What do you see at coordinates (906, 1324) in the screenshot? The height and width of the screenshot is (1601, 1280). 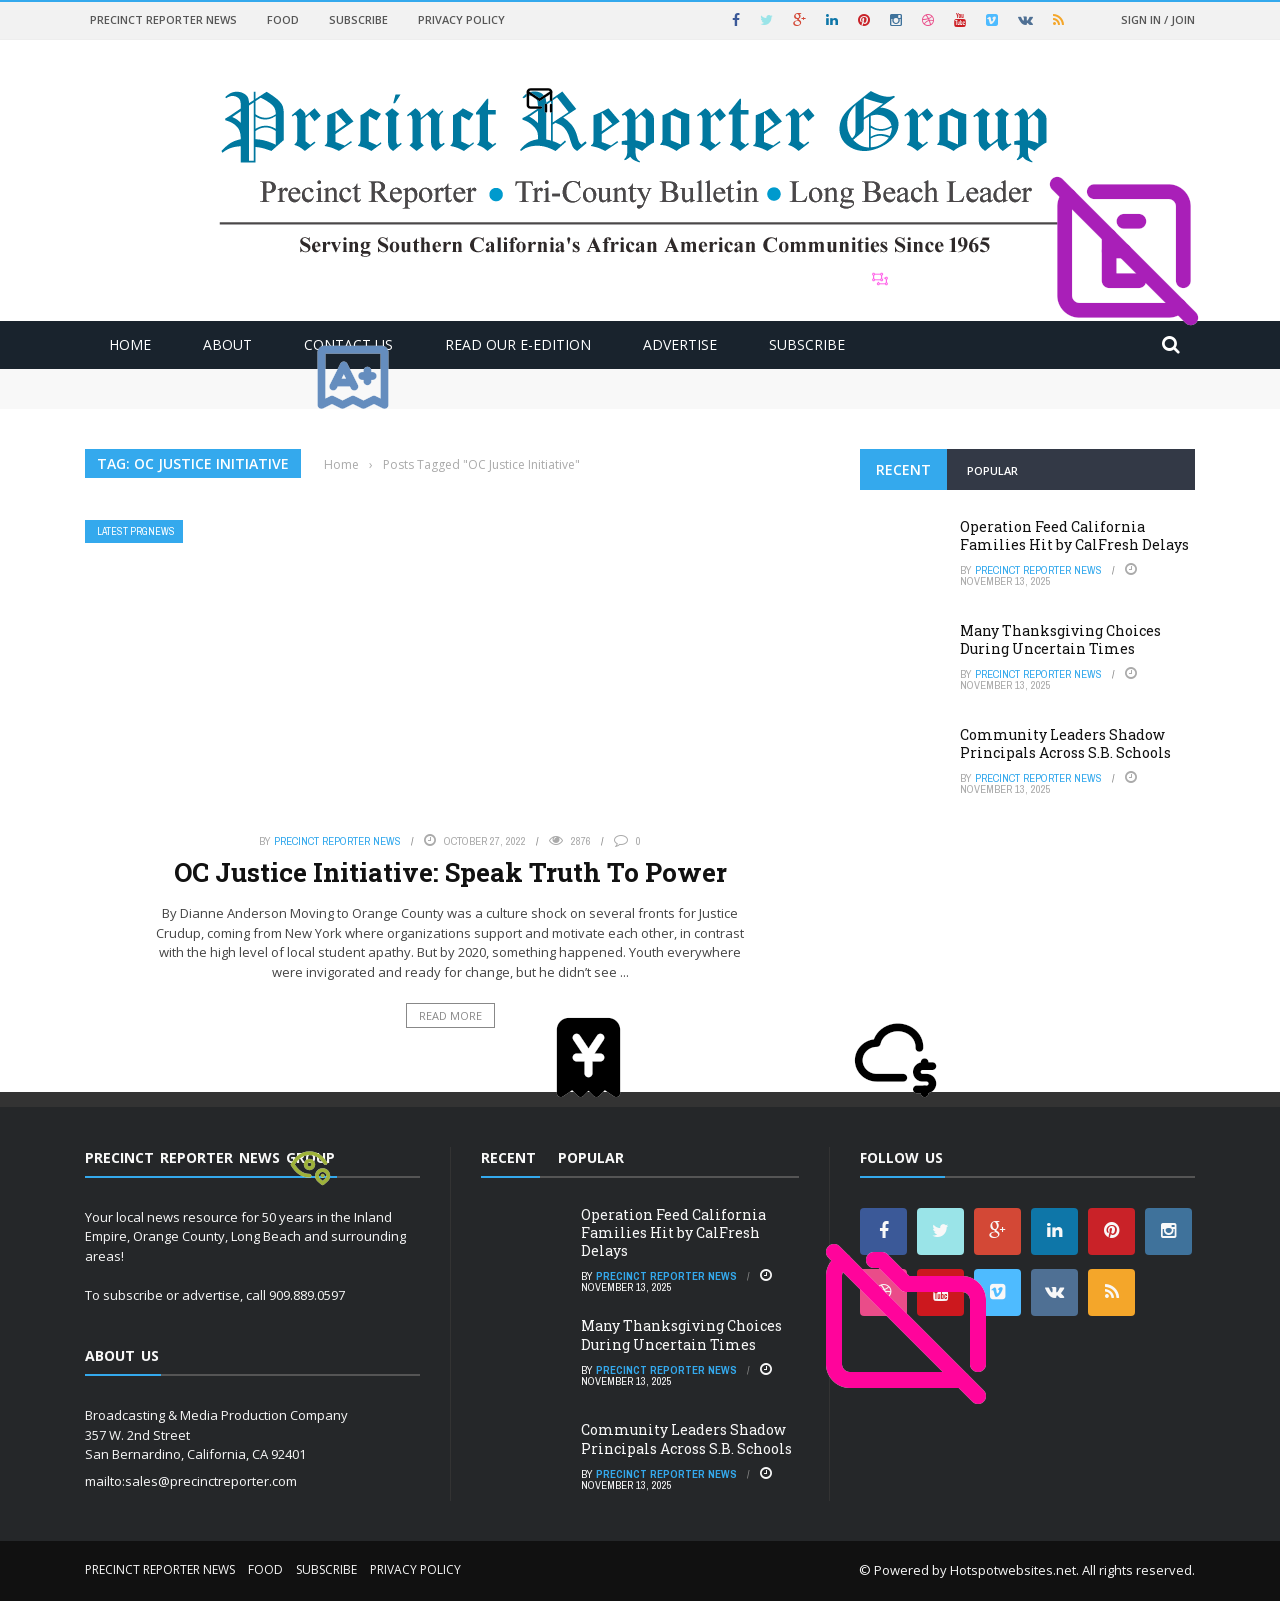 I see `folder access is disabled or unavailable` at bounding box center [906, 1324].